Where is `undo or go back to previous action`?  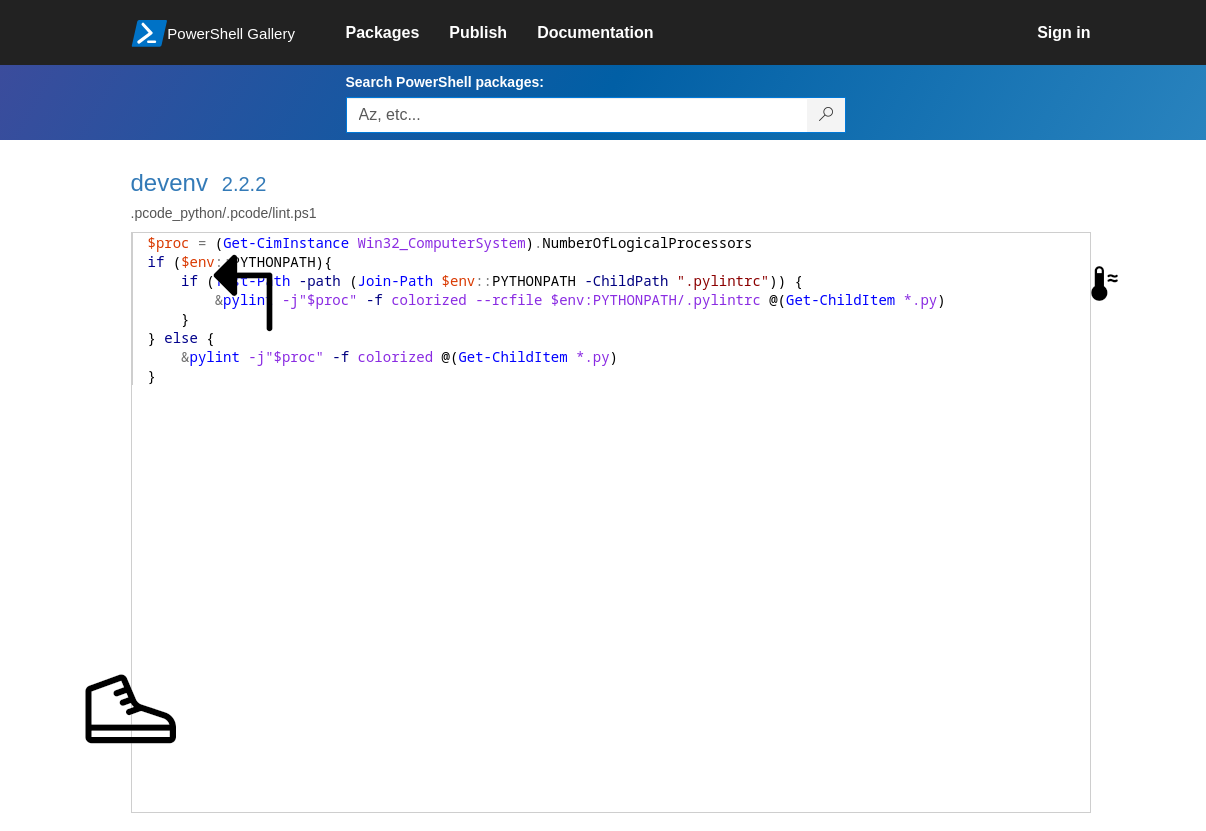 undo or go back to previous action is located at coordinates (246, 293).